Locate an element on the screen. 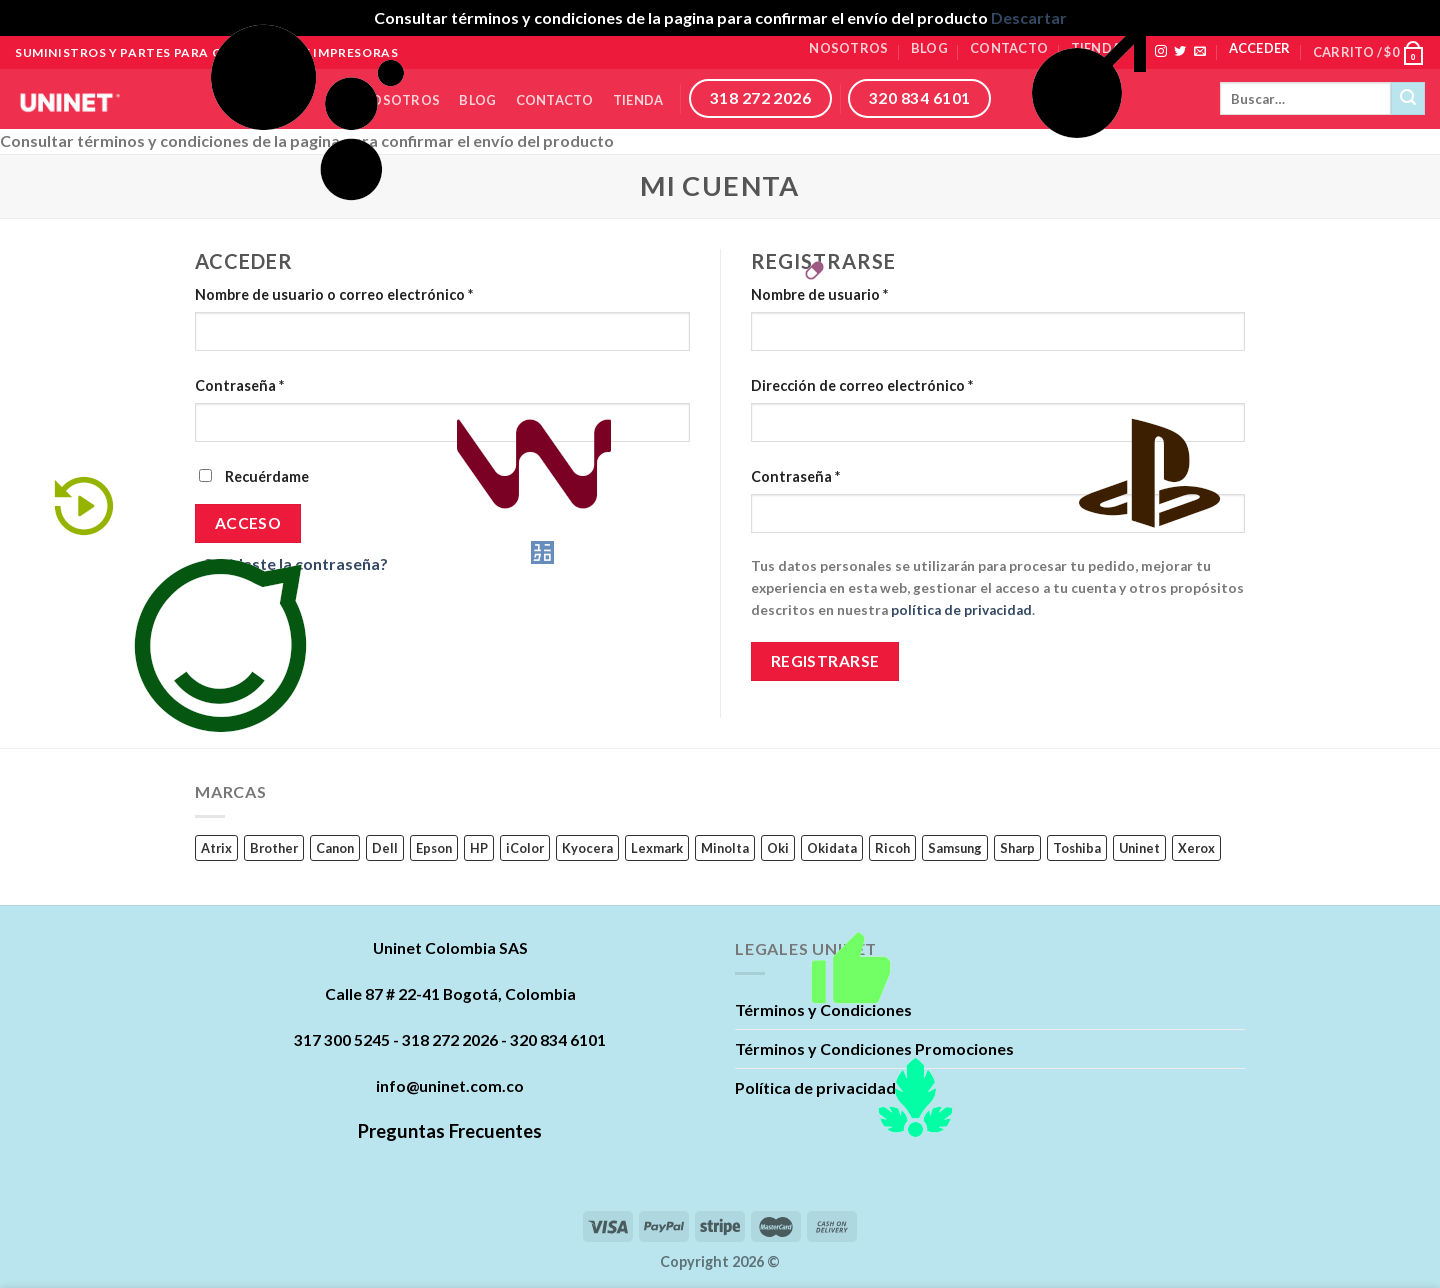 The image size is (1440, 1288). parse.ly logo is located at coordinates (915, 1097).